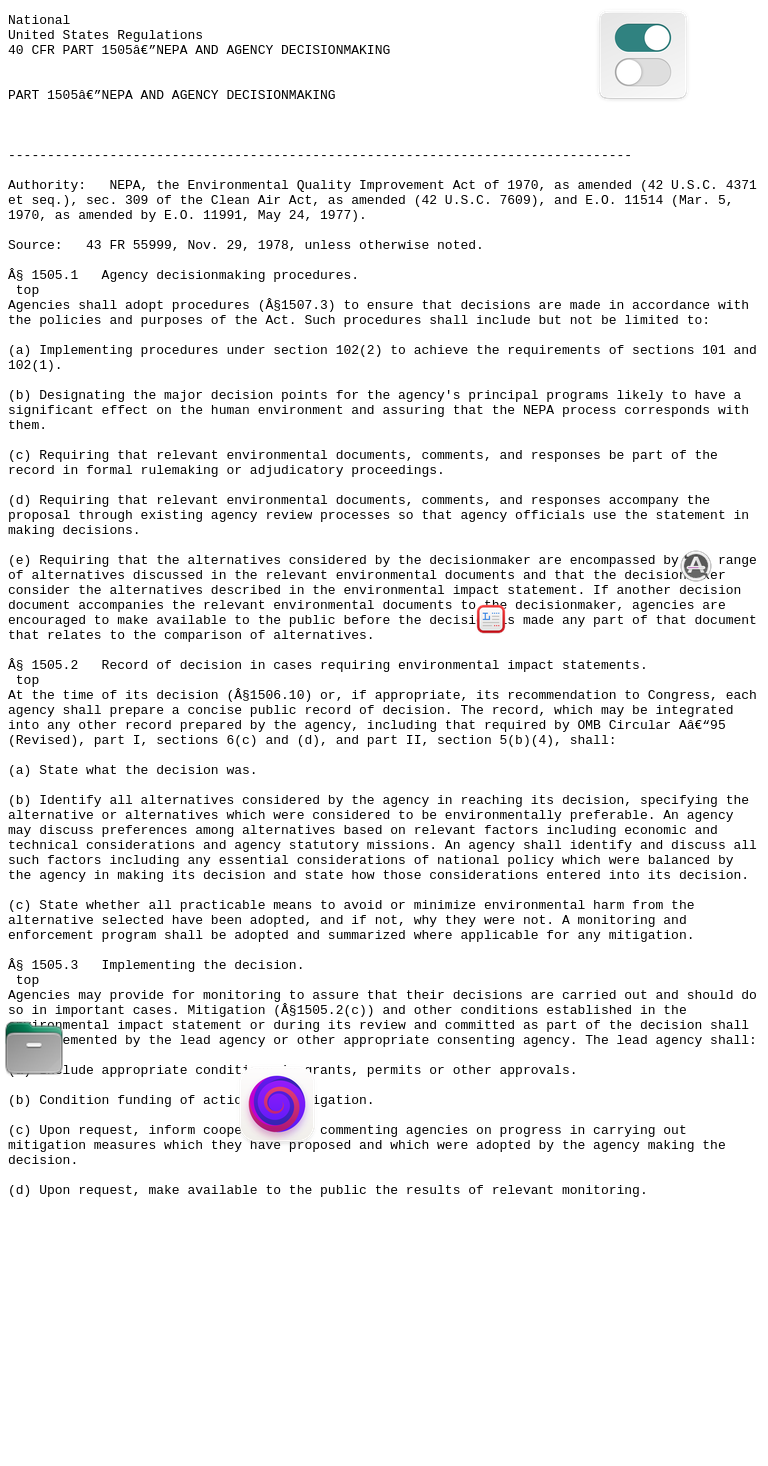 The image size is (768, 1466). What do you see at coordinates (277, 1104) in the screenshot?
I see `open transporter app for uploading content to app store connect` at bounding box center [277, 1104].